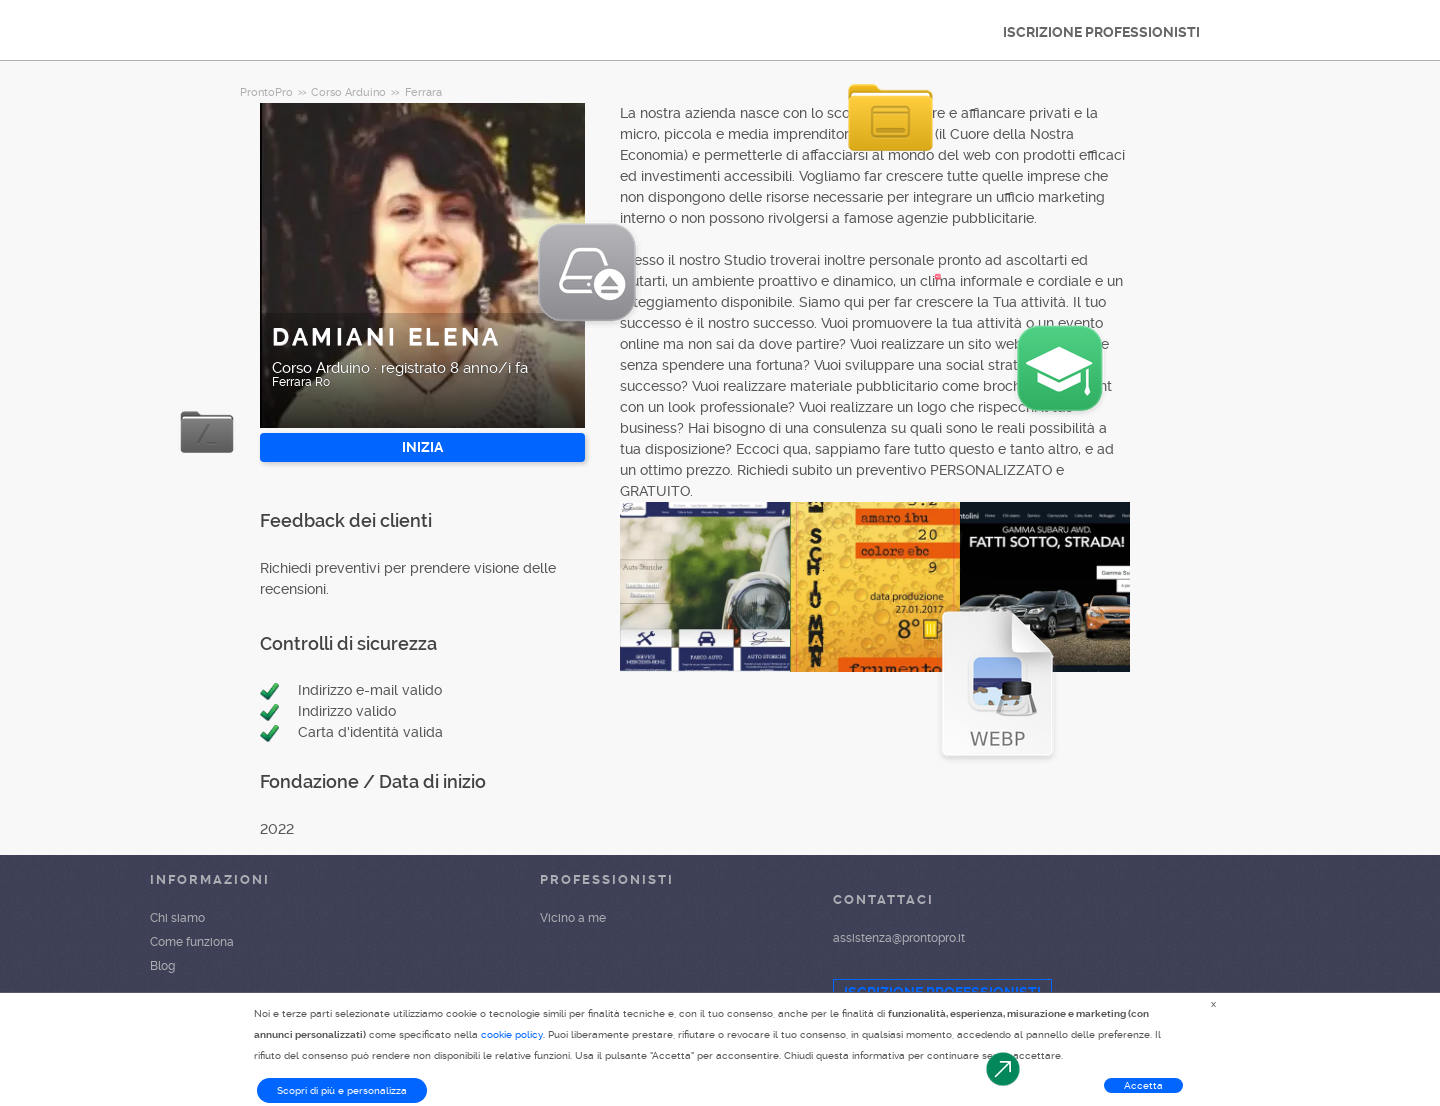 The height and width of the screenshot is (1106, 1440). What do you see at coordinates (1003, 1069) in the screenshot?
I see `indicates a symbolic link or shortcut to another file` at bounding box center [1003, 1069].